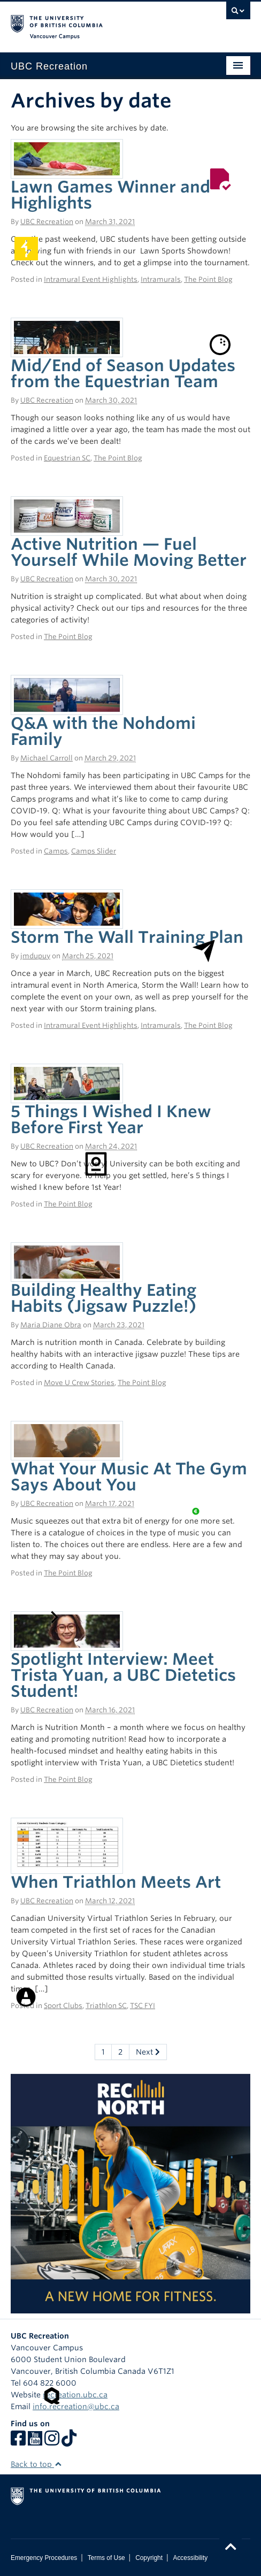  What do you see at coordinates (55, 1617) in the screenshot?
I see `navigate to the next item or screen` at bounding box center [55, 1617].